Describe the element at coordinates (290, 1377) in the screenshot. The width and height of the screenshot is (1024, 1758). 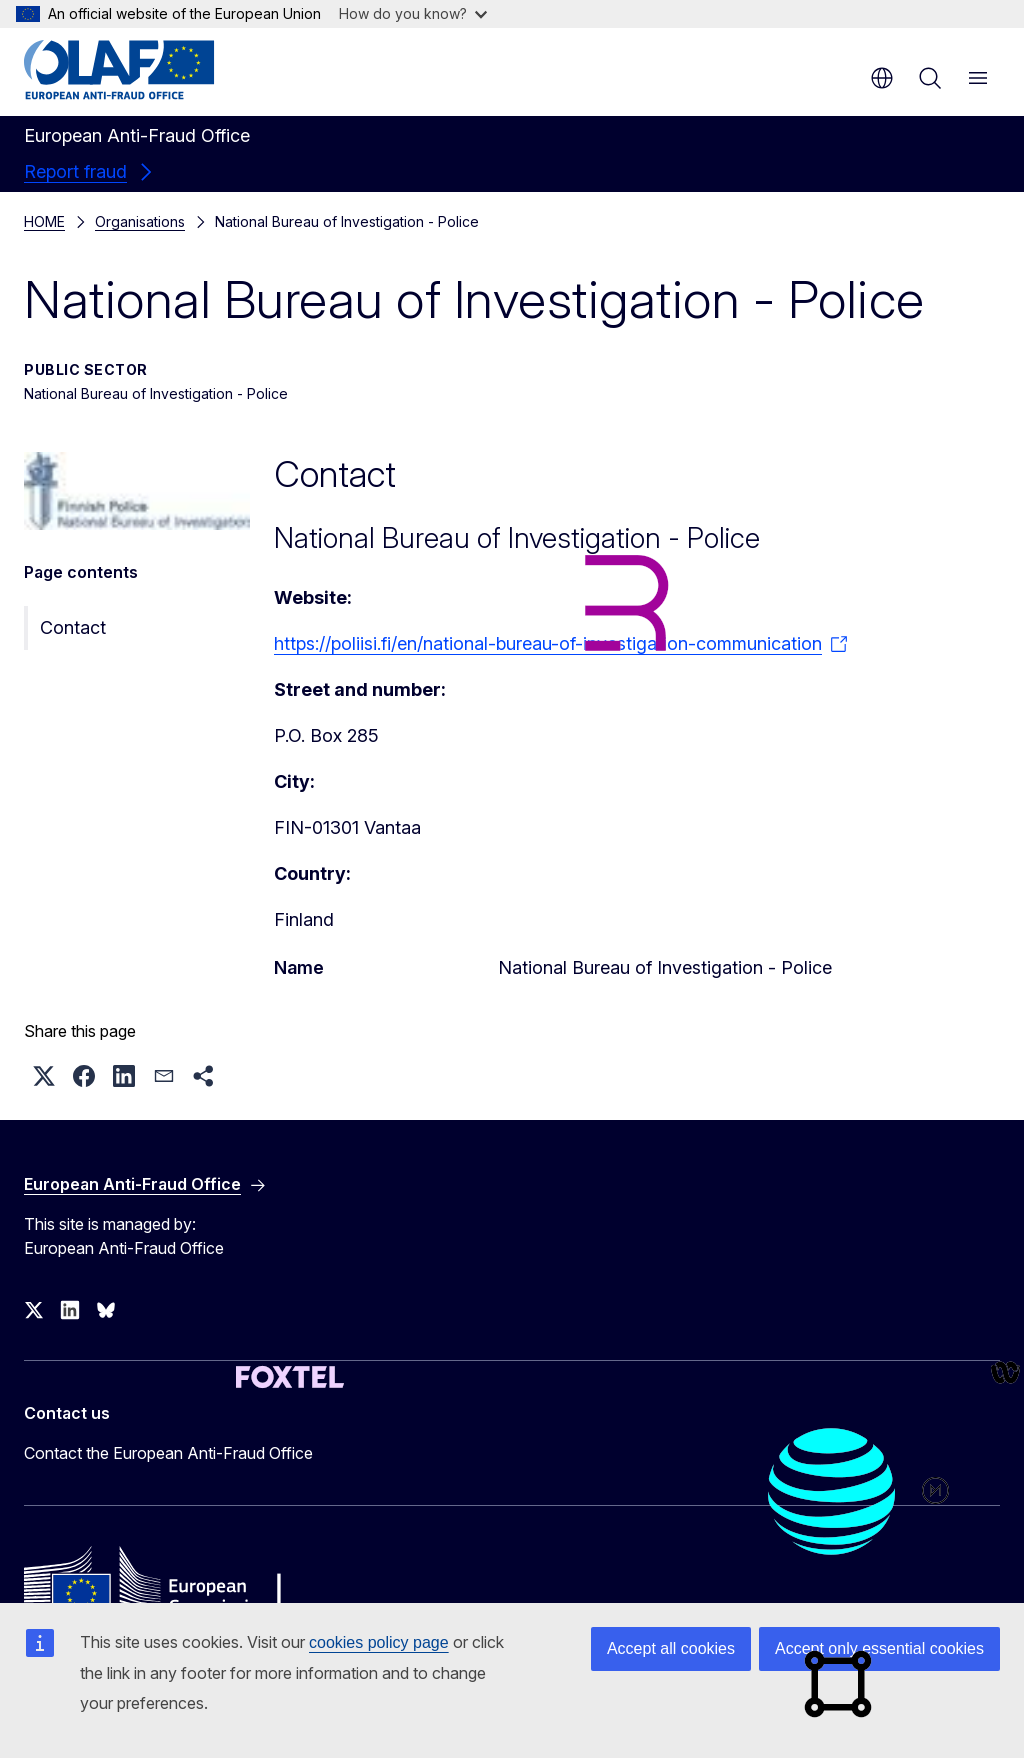
I see `open the Foxtel streaming app` at that location.